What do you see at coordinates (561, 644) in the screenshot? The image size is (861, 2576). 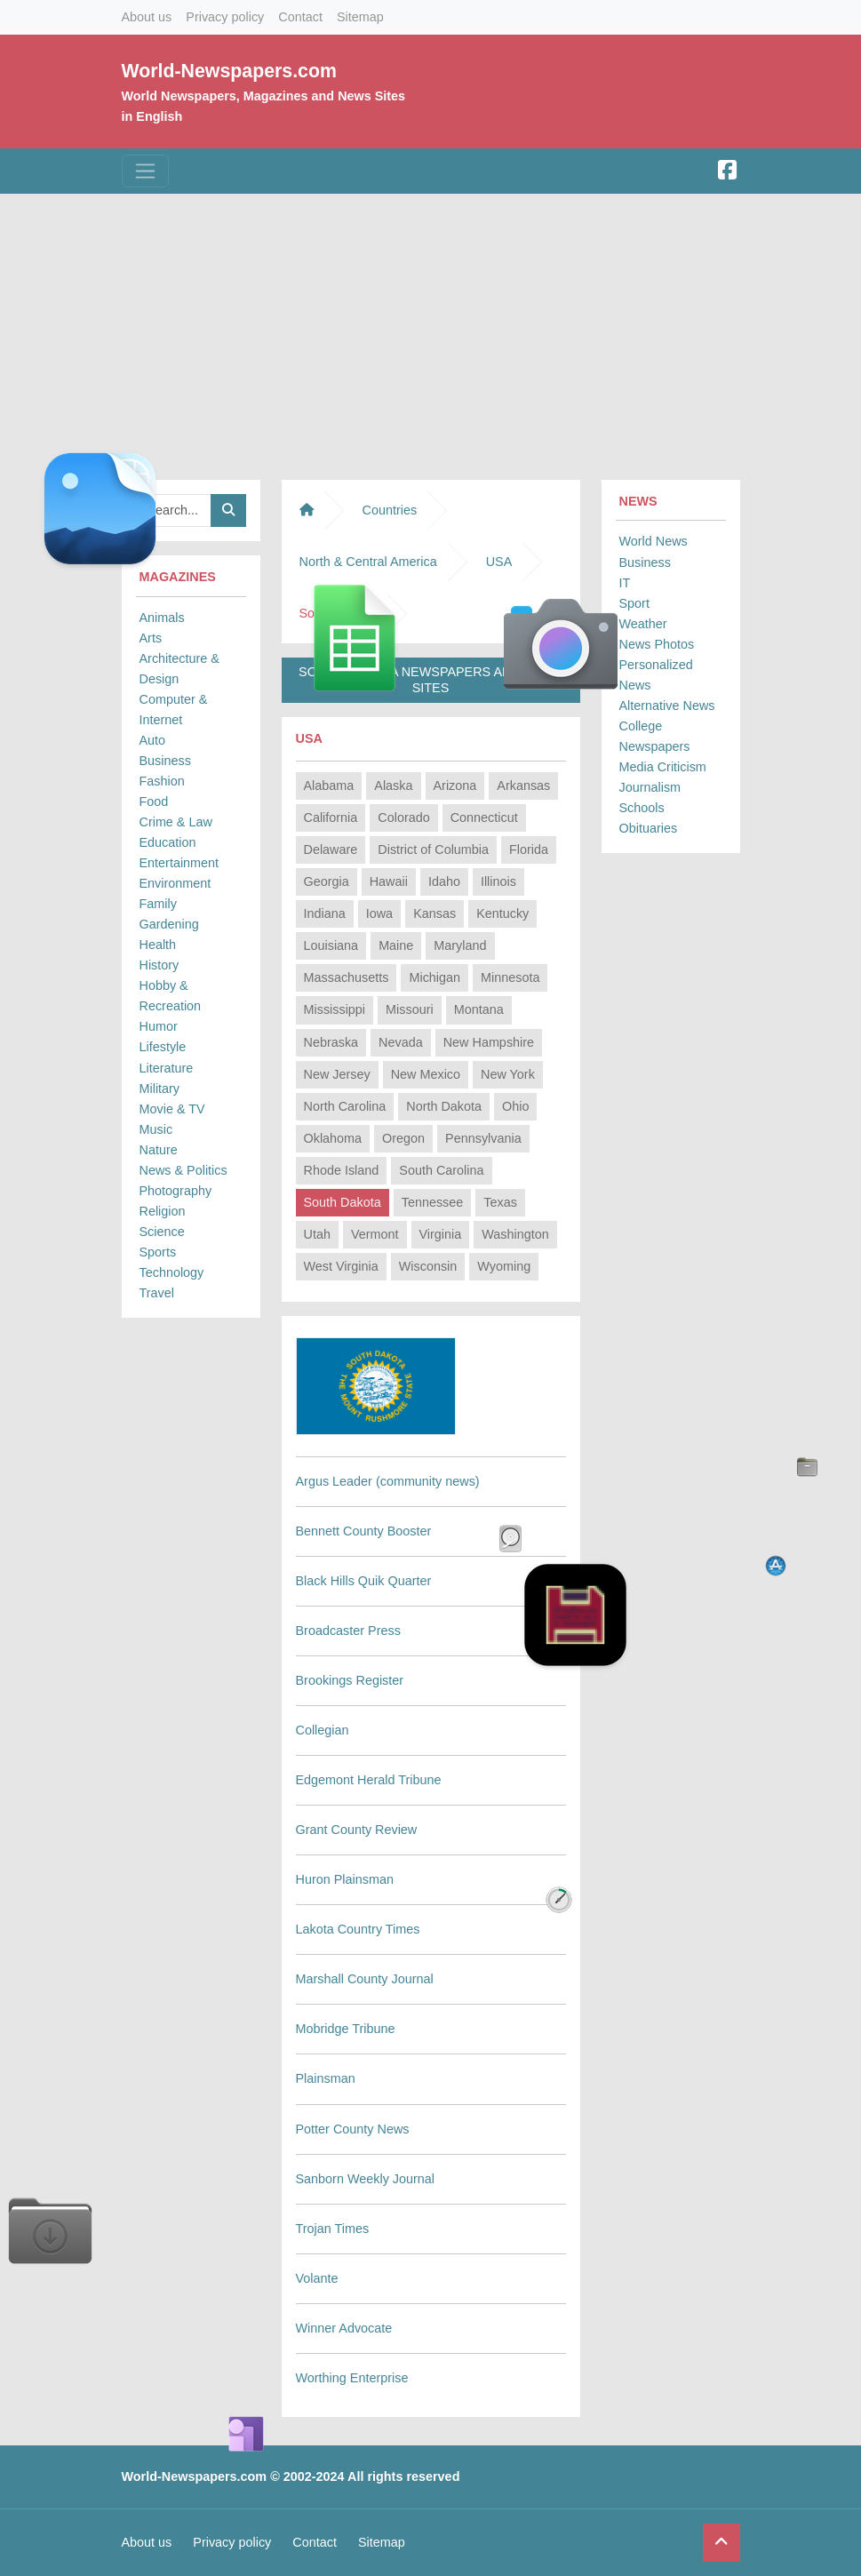 I see `open the camera app` at bounding box center [561, 644].